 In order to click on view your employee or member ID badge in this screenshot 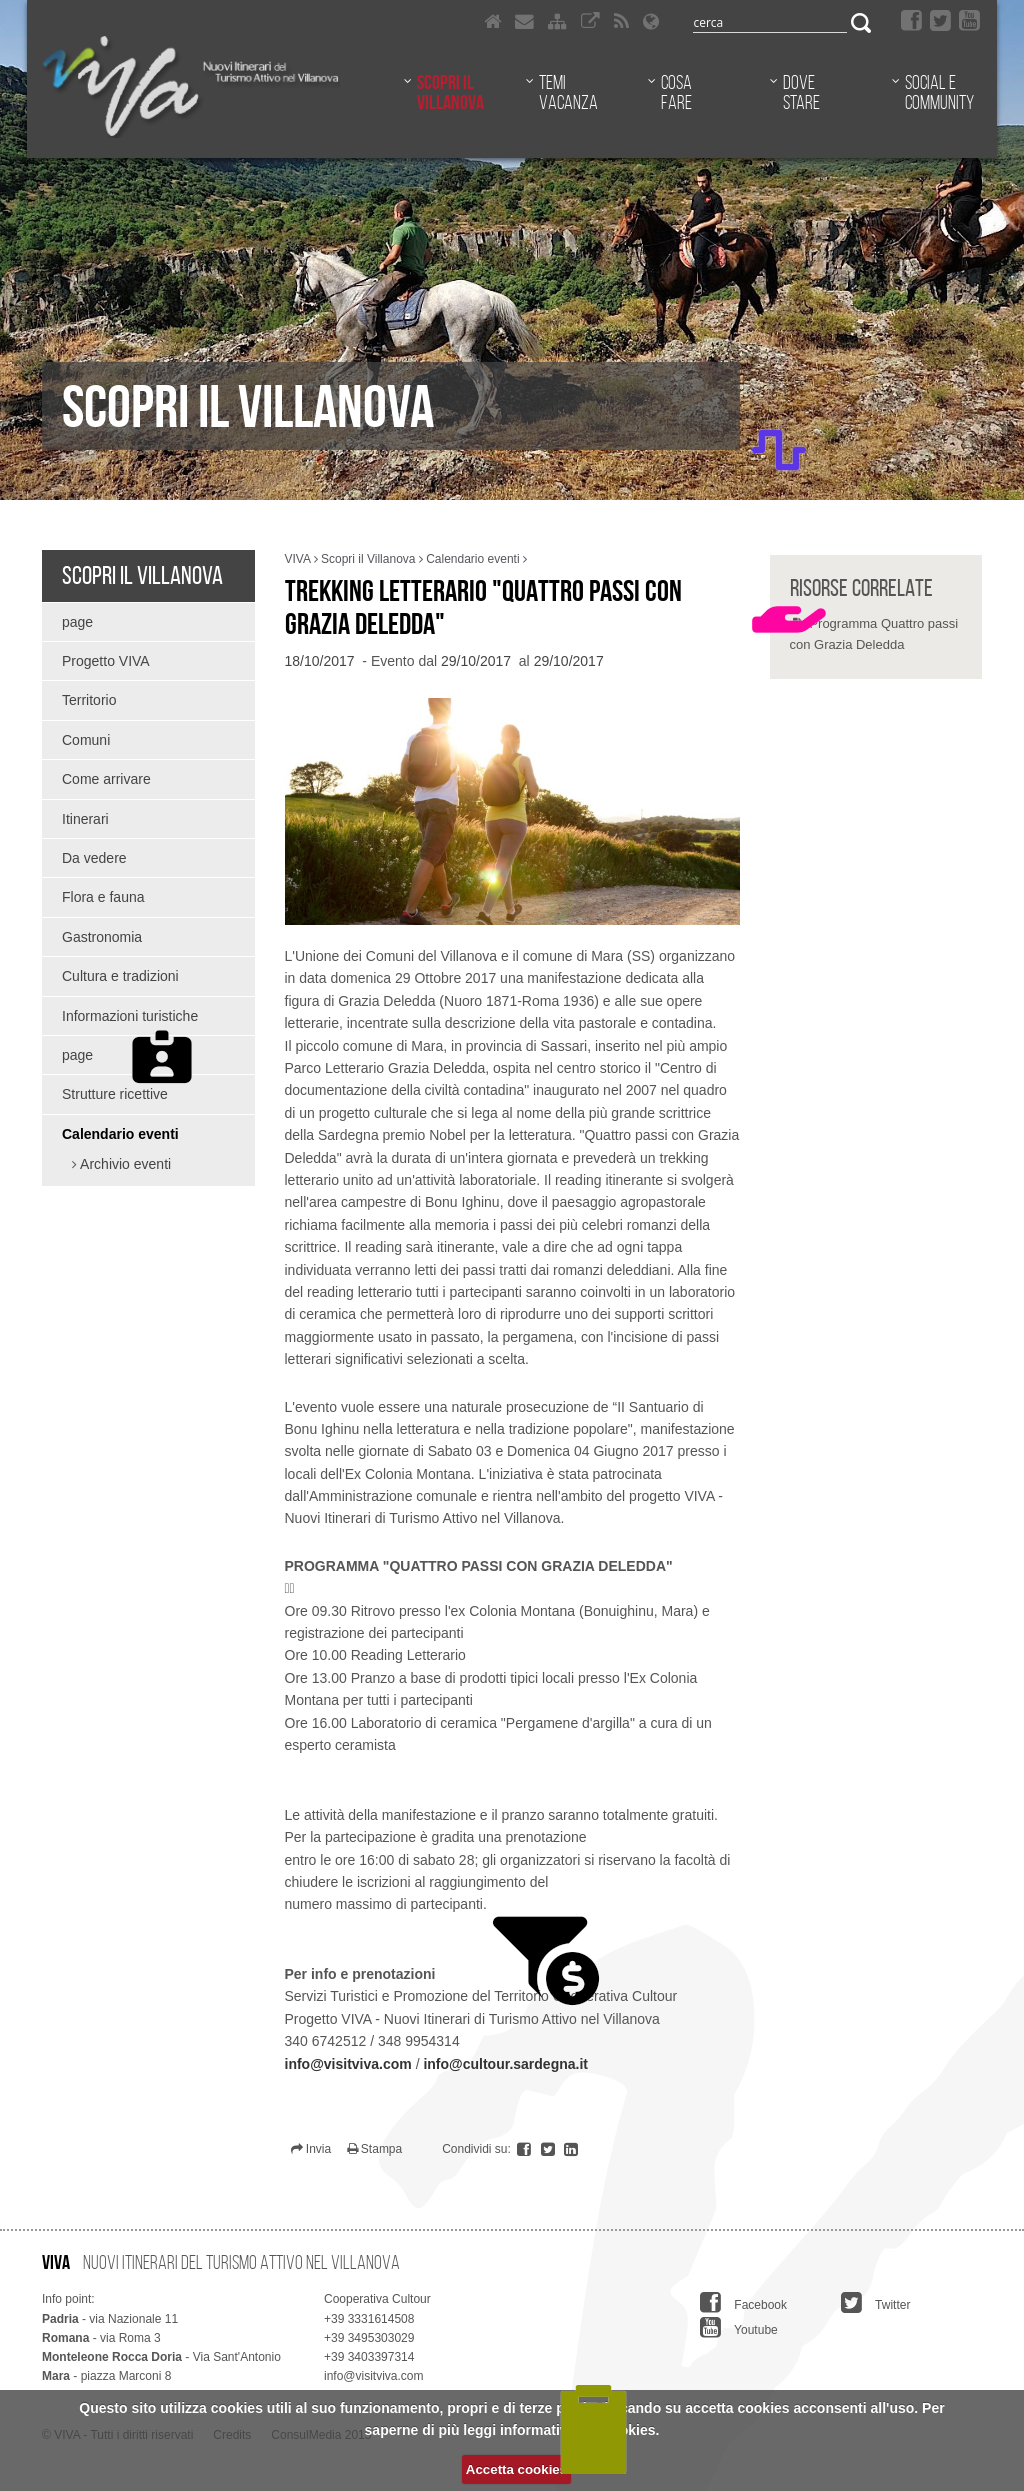, I will do `click(162, 1060)`.